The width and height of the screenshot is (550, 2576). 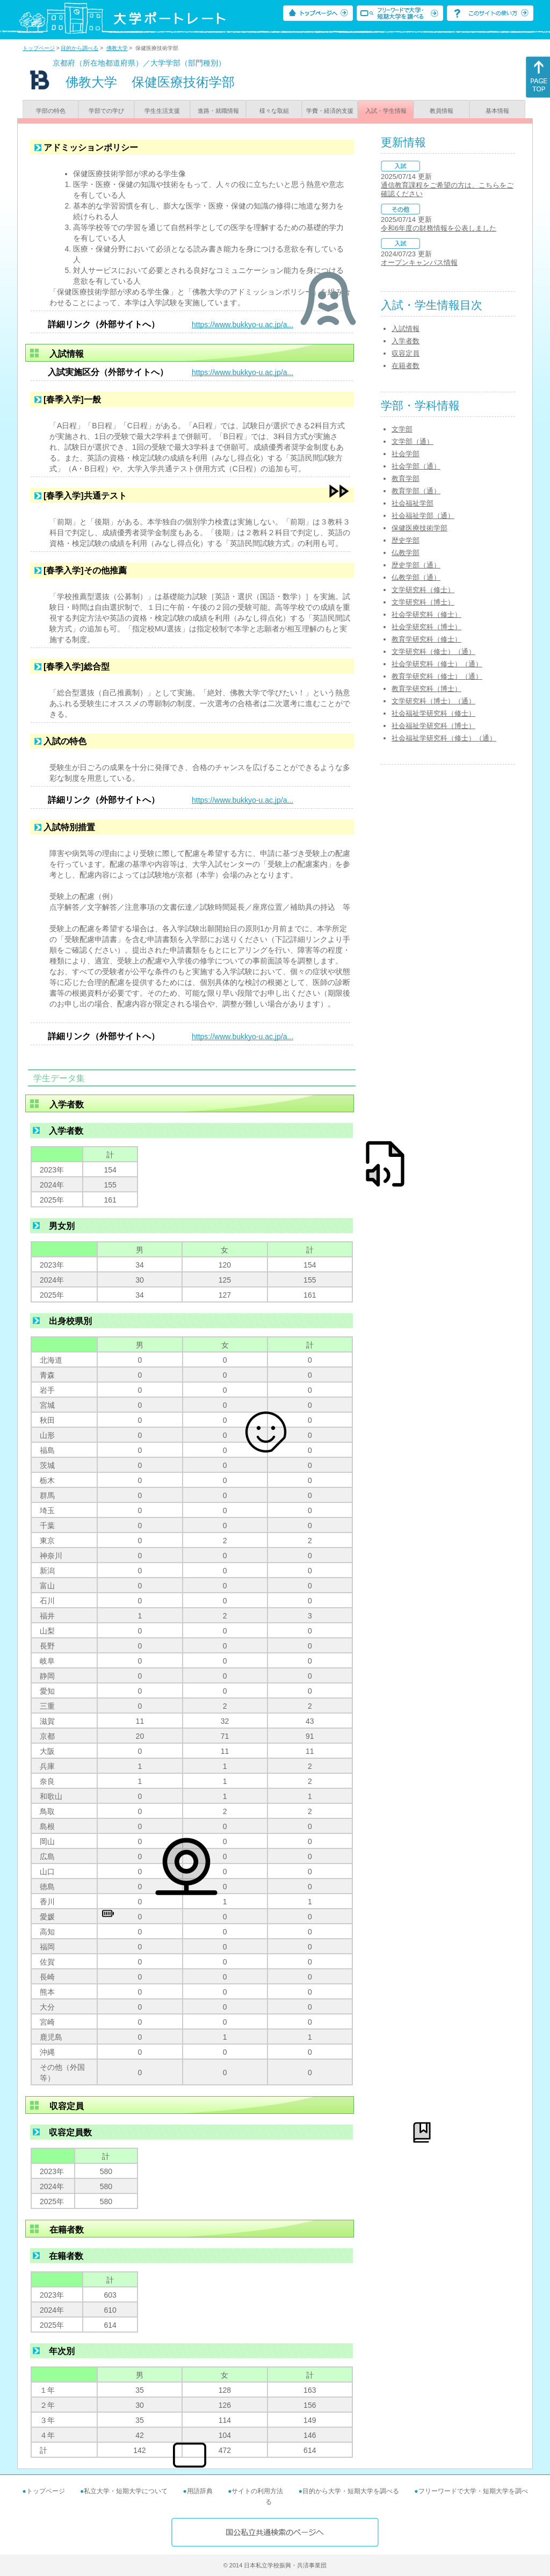 What do you see at coordinates (186, 1869) in the screenshot?
I see `access webcam or camera settings` at bounding box center [186, 1869].